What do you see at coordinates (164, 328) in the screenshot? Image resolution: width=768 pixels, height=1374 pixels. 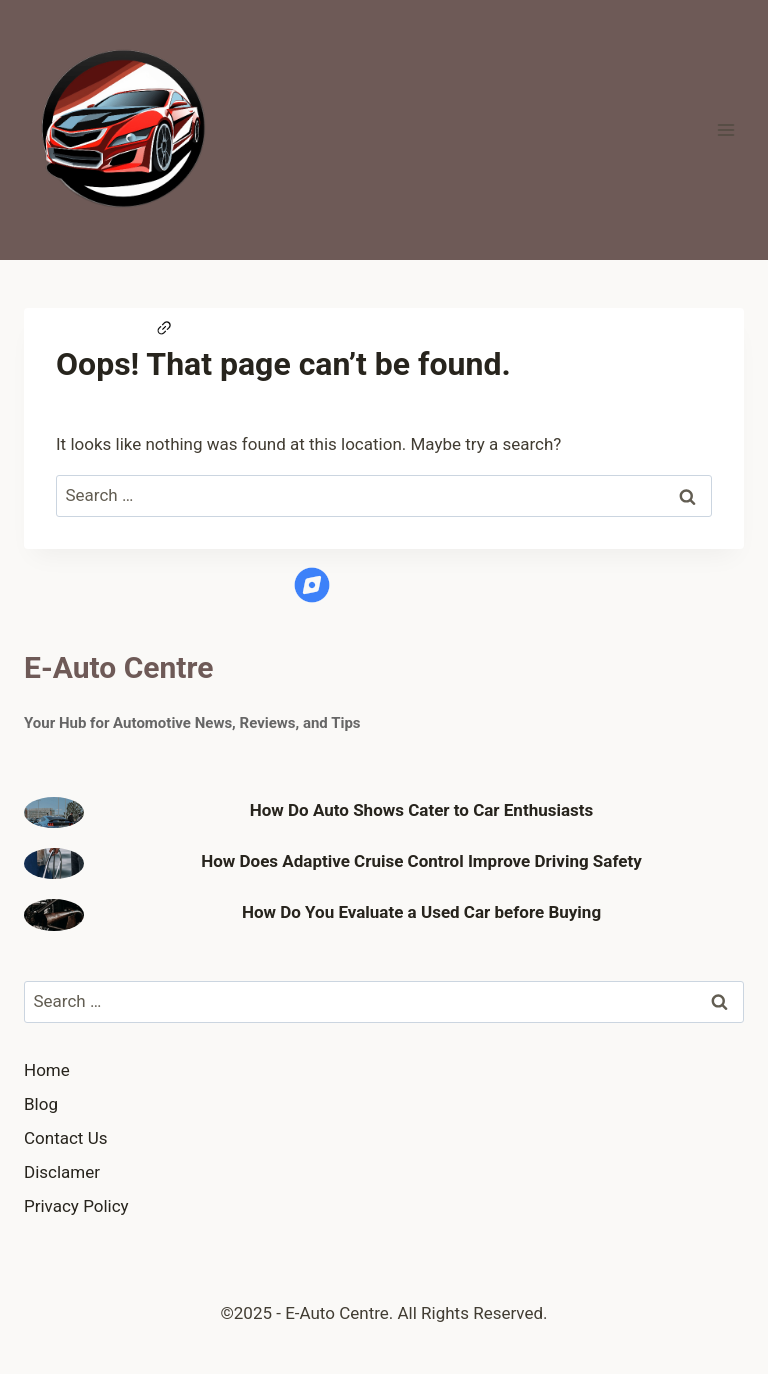 I see `copy or share a link` at bounding box center [164, 328].